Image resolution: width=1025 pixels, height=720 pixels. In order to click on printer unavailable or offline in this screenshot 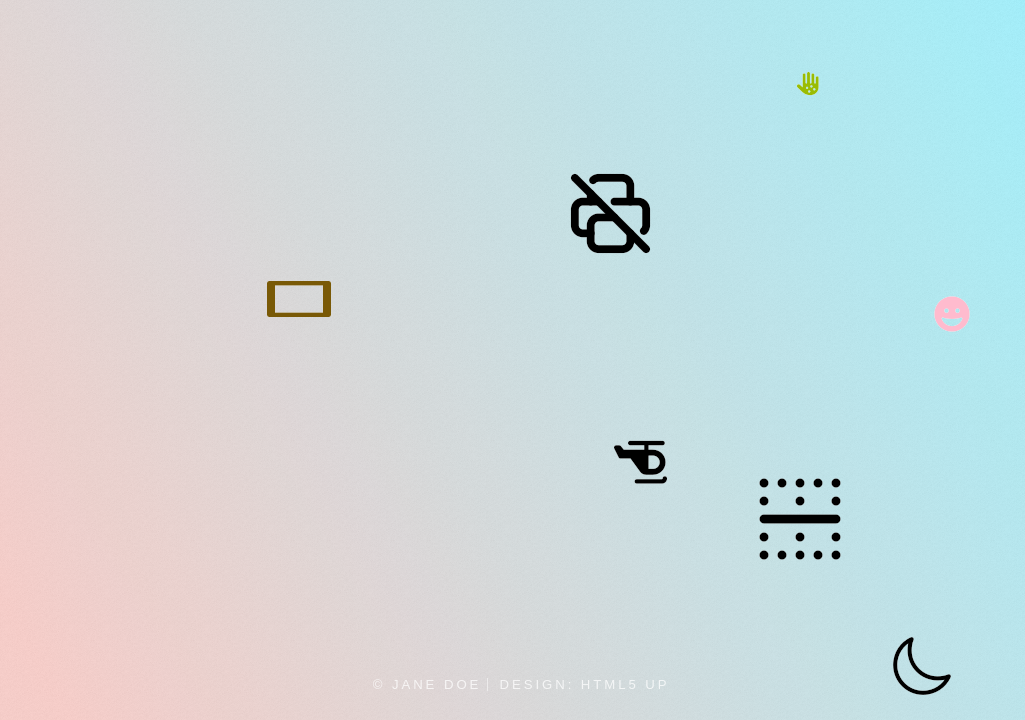, I will do `click(610, 213)`.